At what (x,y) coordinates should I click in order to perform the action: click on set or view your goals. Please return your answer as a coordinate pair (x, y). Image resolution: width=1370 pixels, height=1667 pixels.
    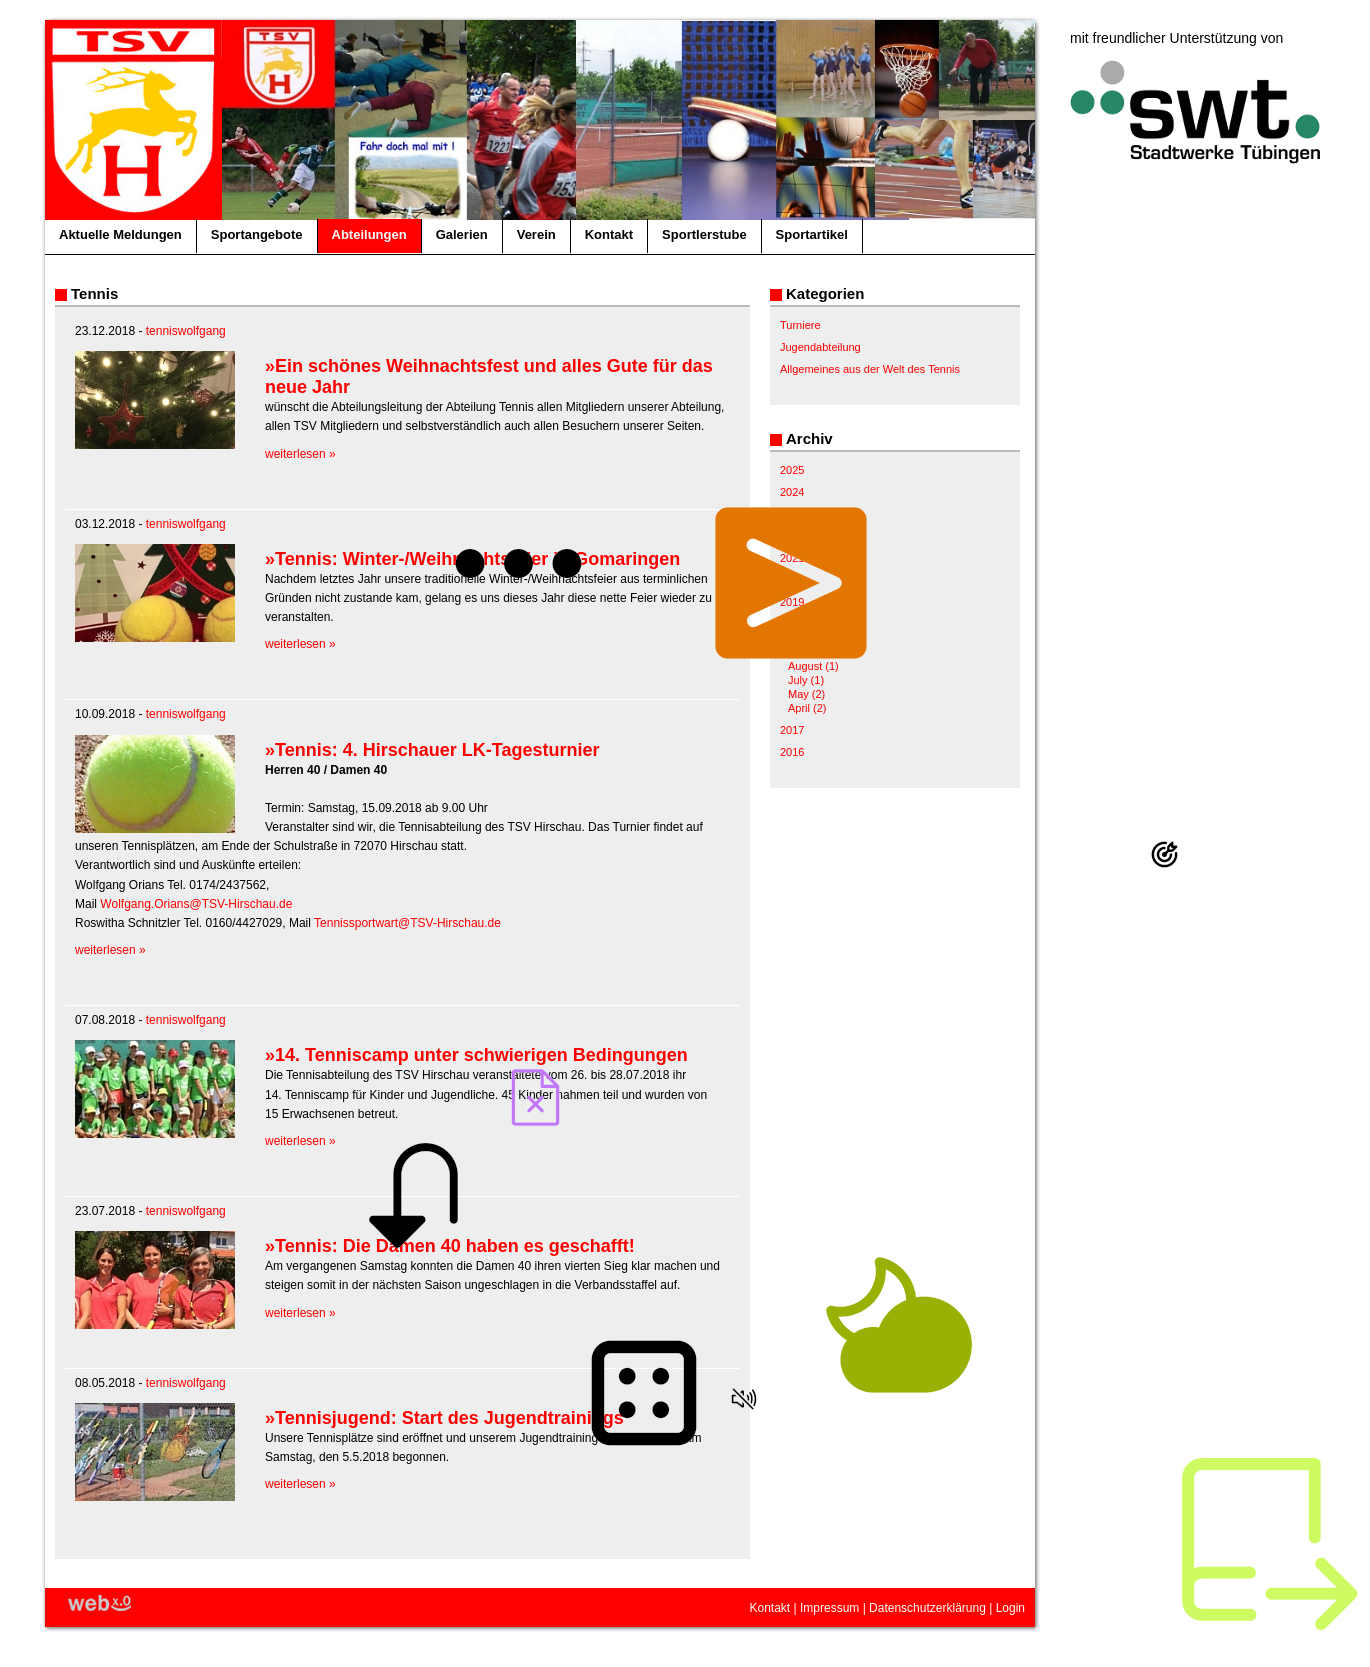
    Looking at the image, I should click on (1164, 854).